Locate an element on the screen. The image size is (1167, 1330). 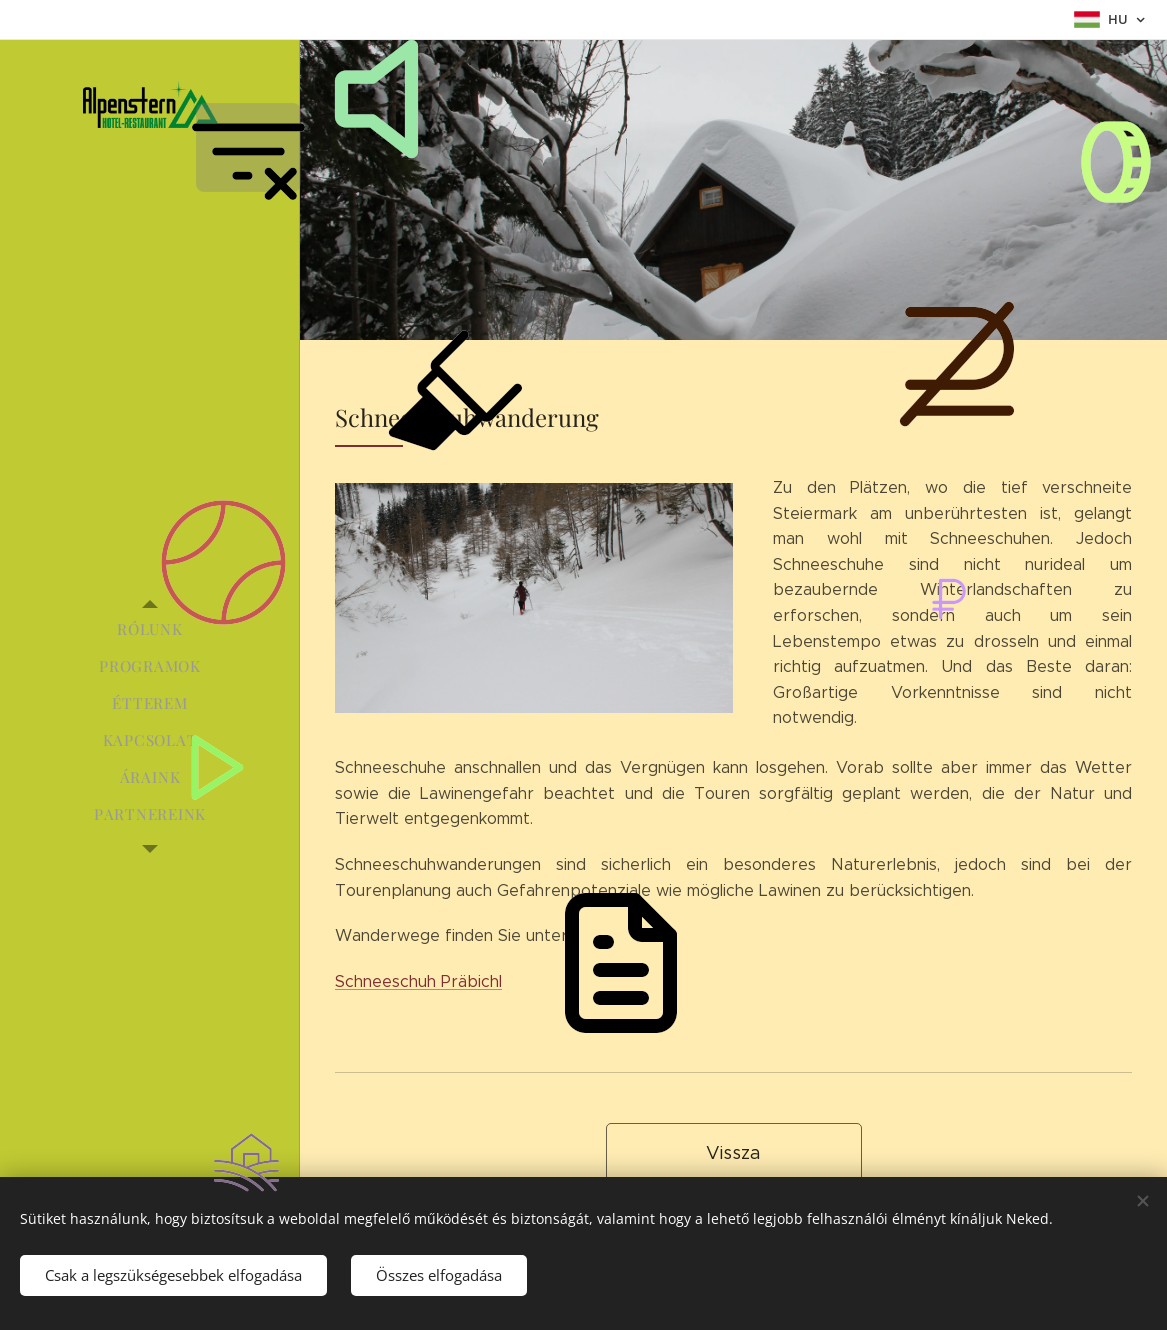
access farm or agricultural features is located at coordinates (246, 1163).